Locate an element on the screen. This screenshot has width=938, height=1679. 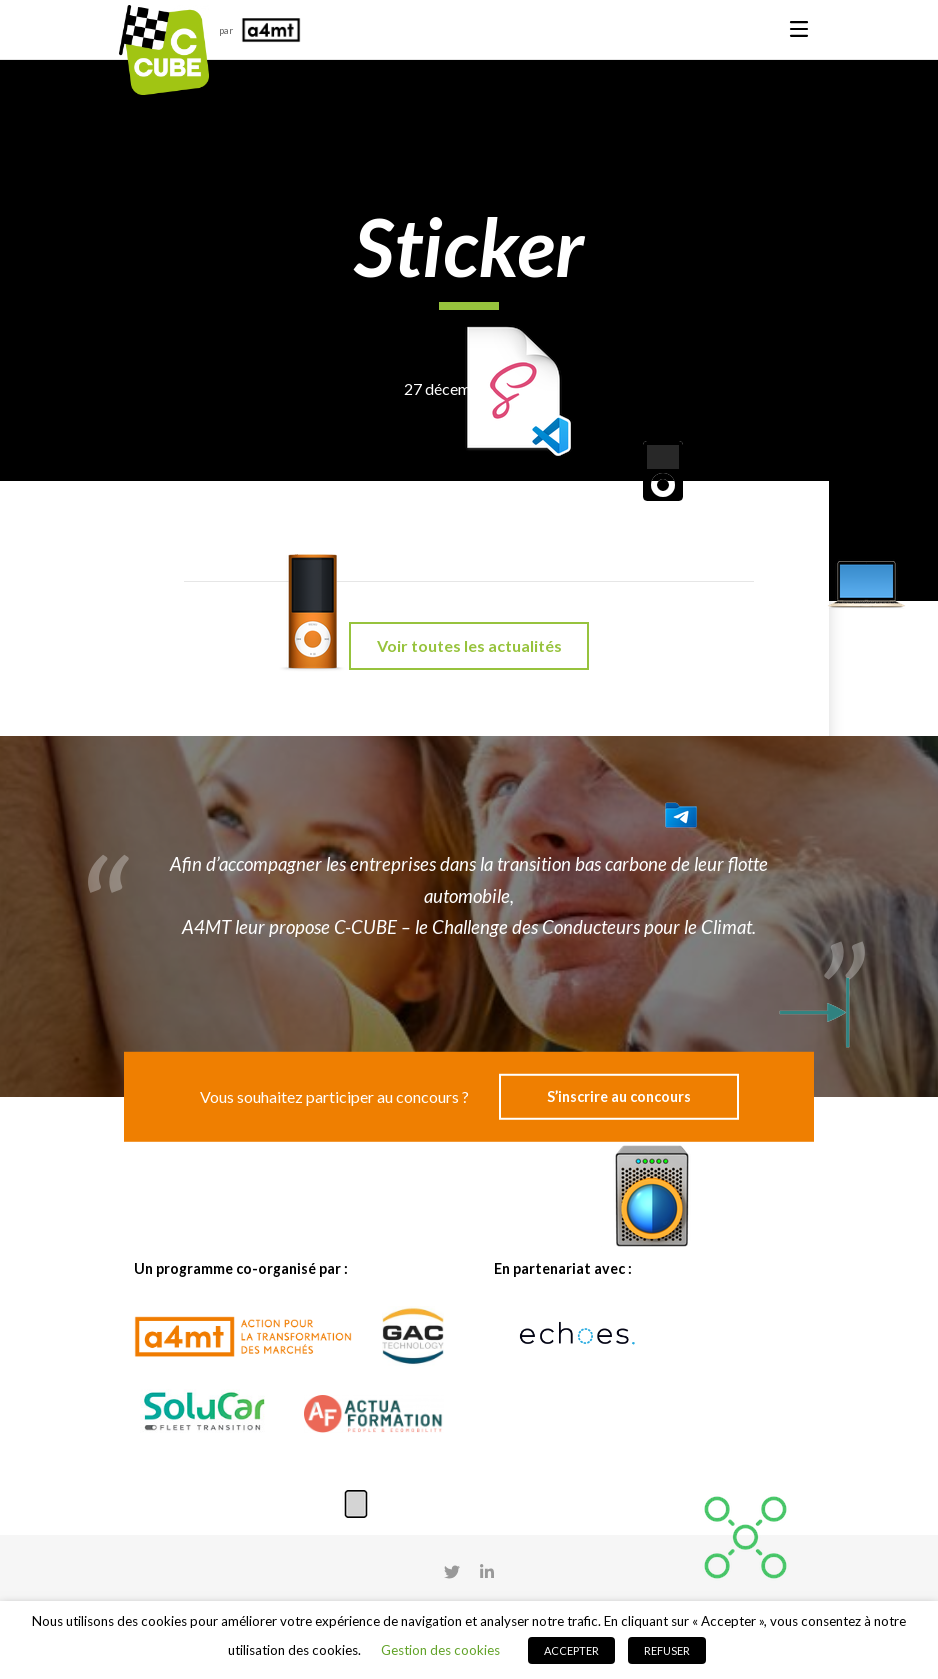
represents a macbook device in system settings is located at coordinates (866, 577).